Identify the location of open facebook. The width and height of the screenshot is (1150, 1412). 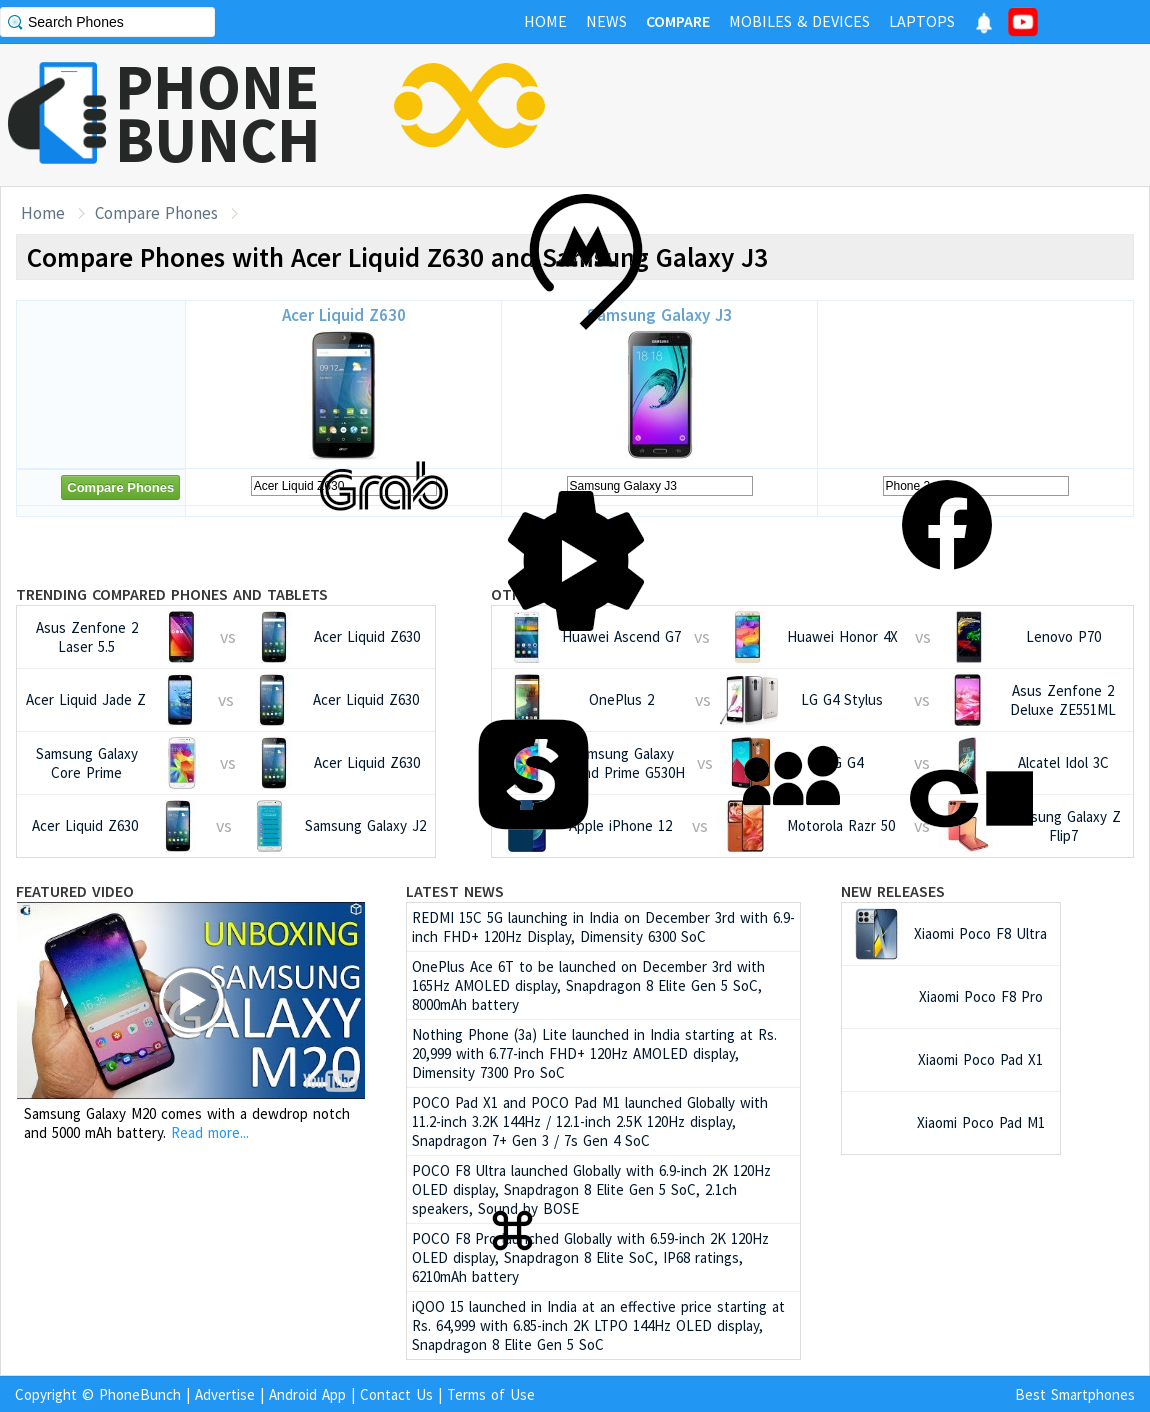
(947, 525).